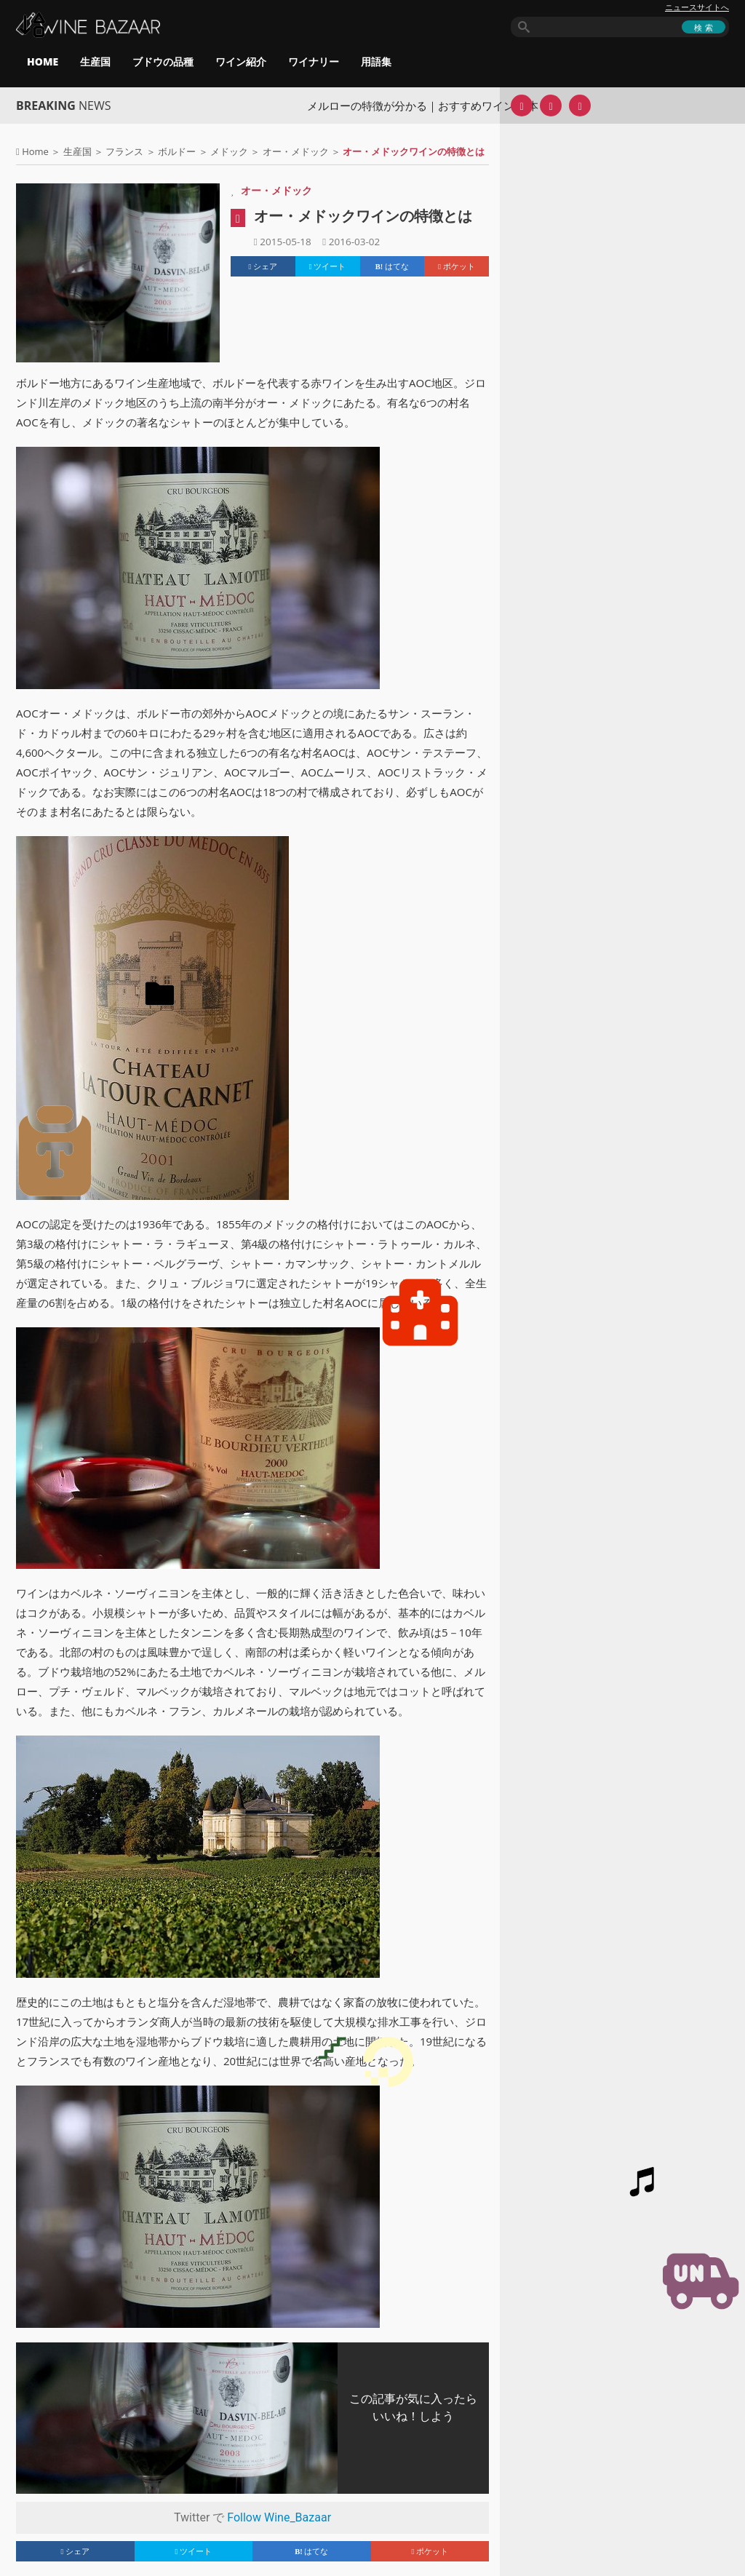  I want to click on access music library or player, so click(642, 2182).